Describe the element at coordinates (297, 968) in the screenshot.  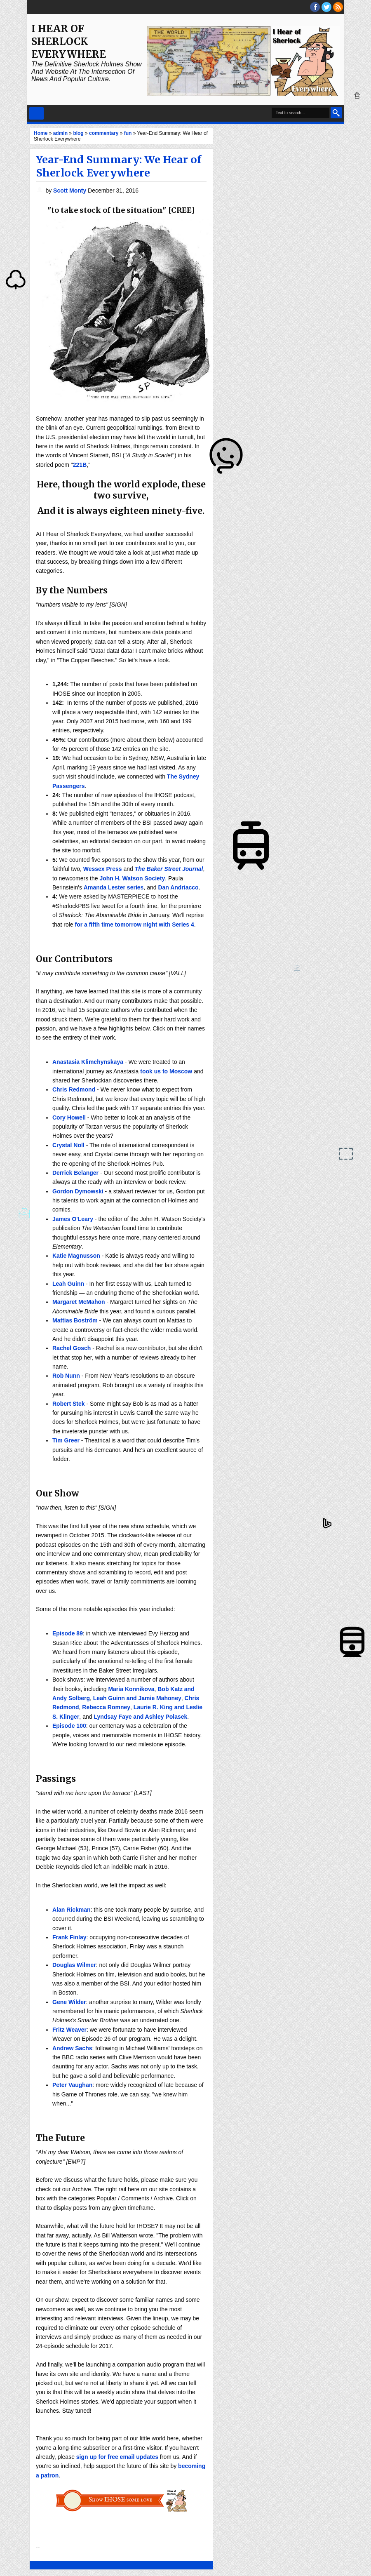
I see `switch between front and rear camera` at that location.